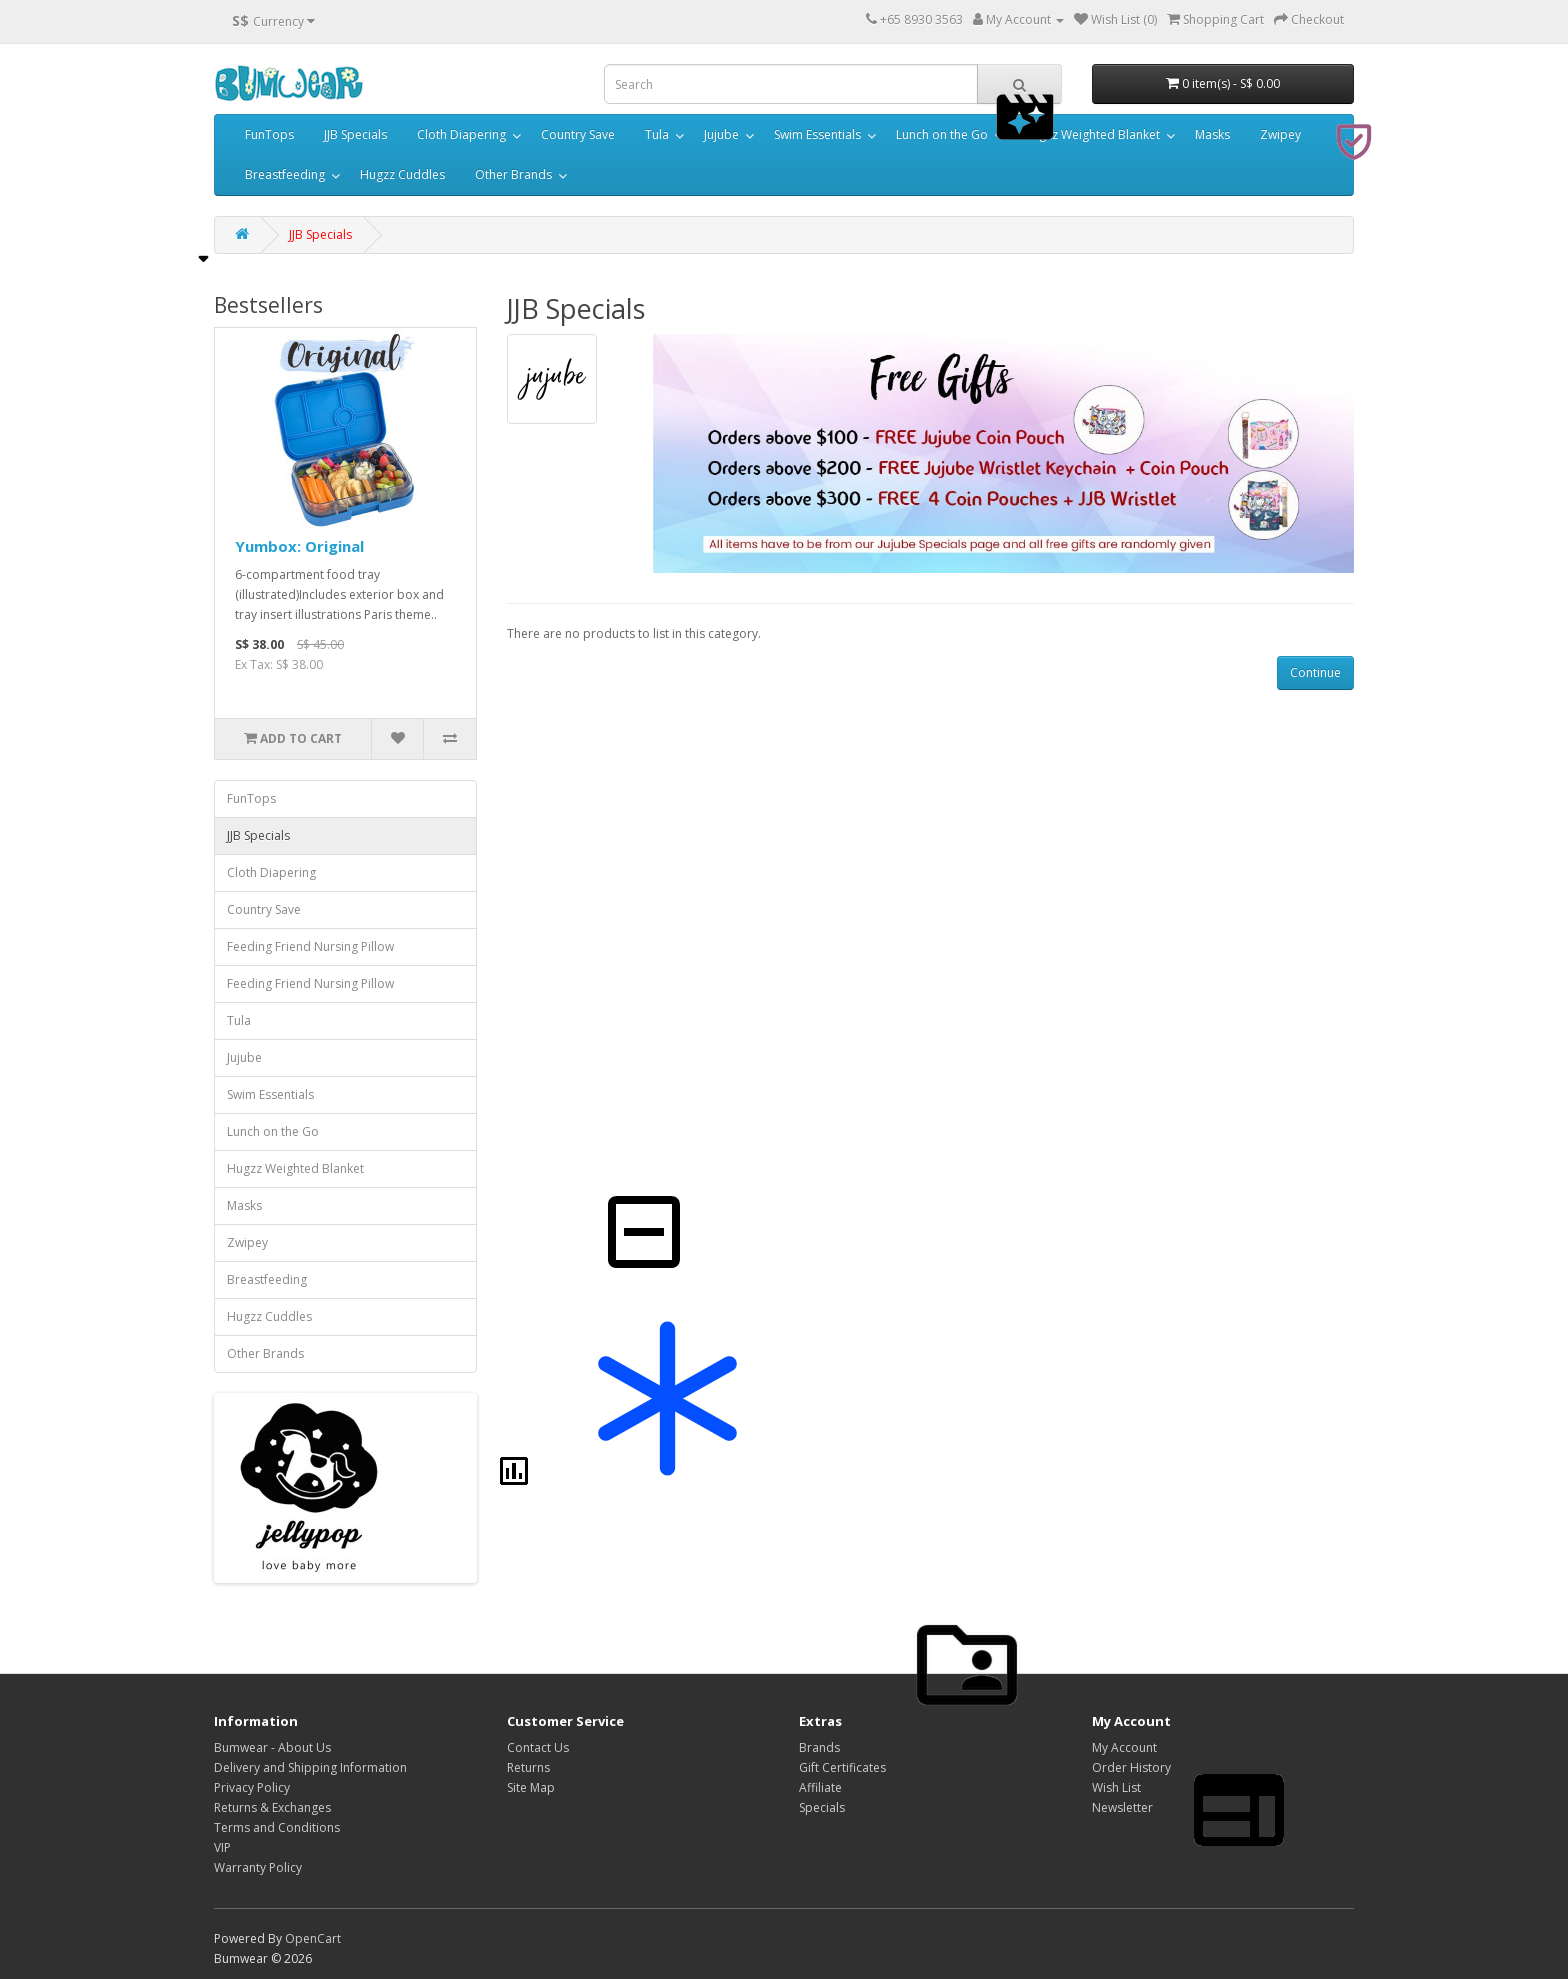  What do you see at coordinates (1354, 140) in the screenshot?
I see `indicates verified security or protection status` at bounding box center [1354, 140].